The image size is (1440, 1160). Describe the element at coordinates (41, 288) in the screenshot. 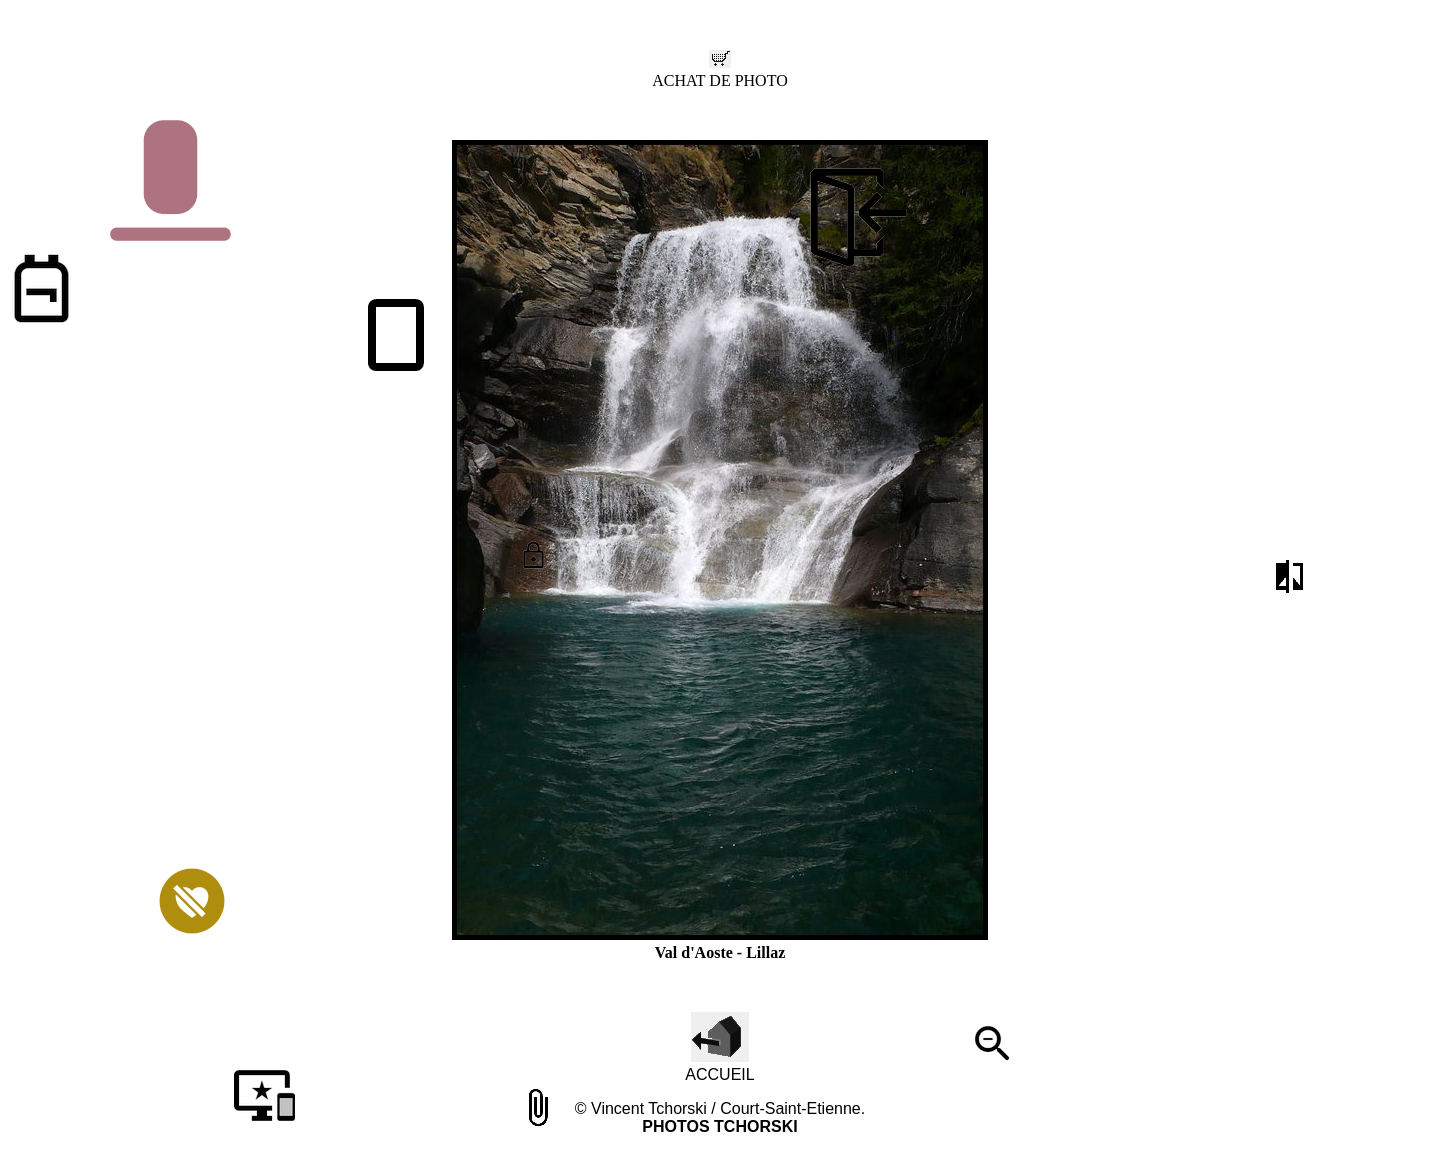

I see `access your backpack or inventory` at that location.